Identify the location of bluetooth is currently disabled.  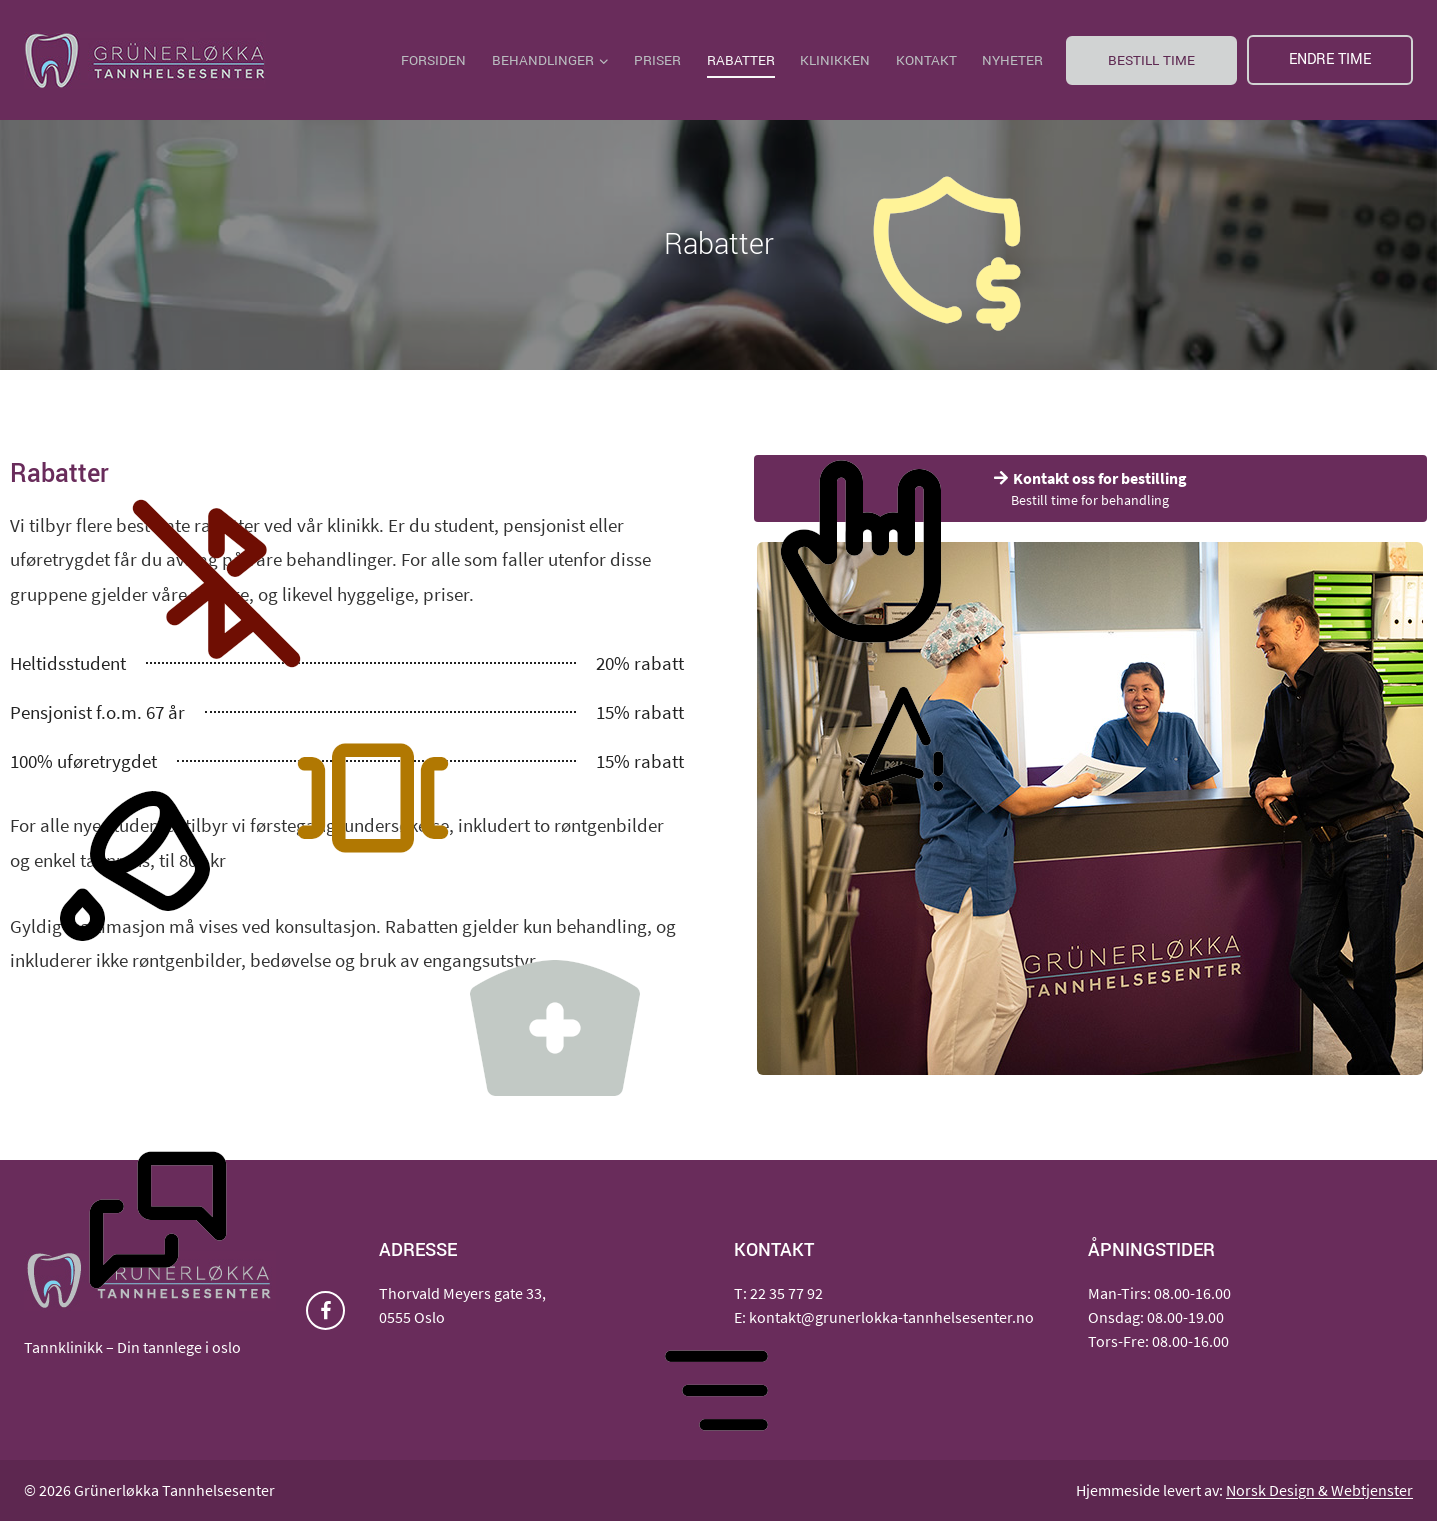
(216, 583).